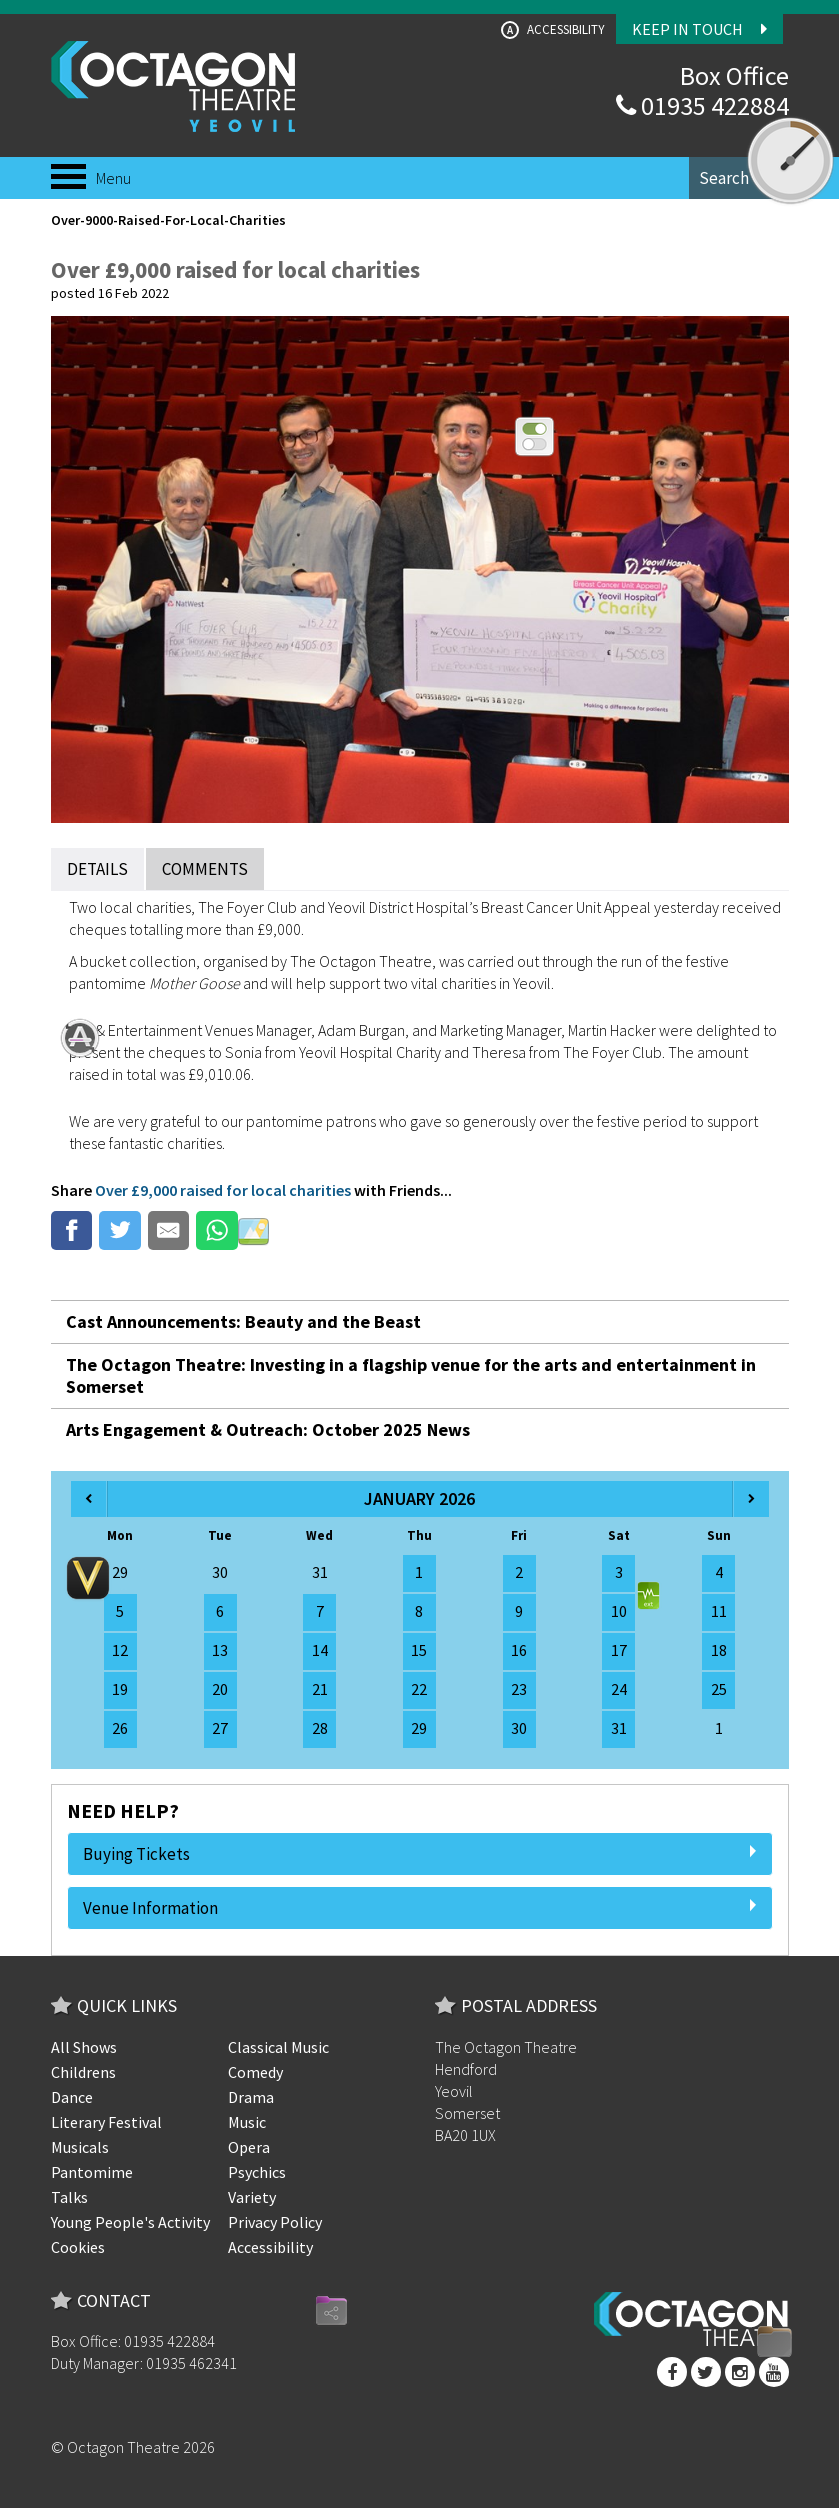  Describe the element at coordinates (331, 2310) in the screenshot. I see `open your public shared folder` at that location.